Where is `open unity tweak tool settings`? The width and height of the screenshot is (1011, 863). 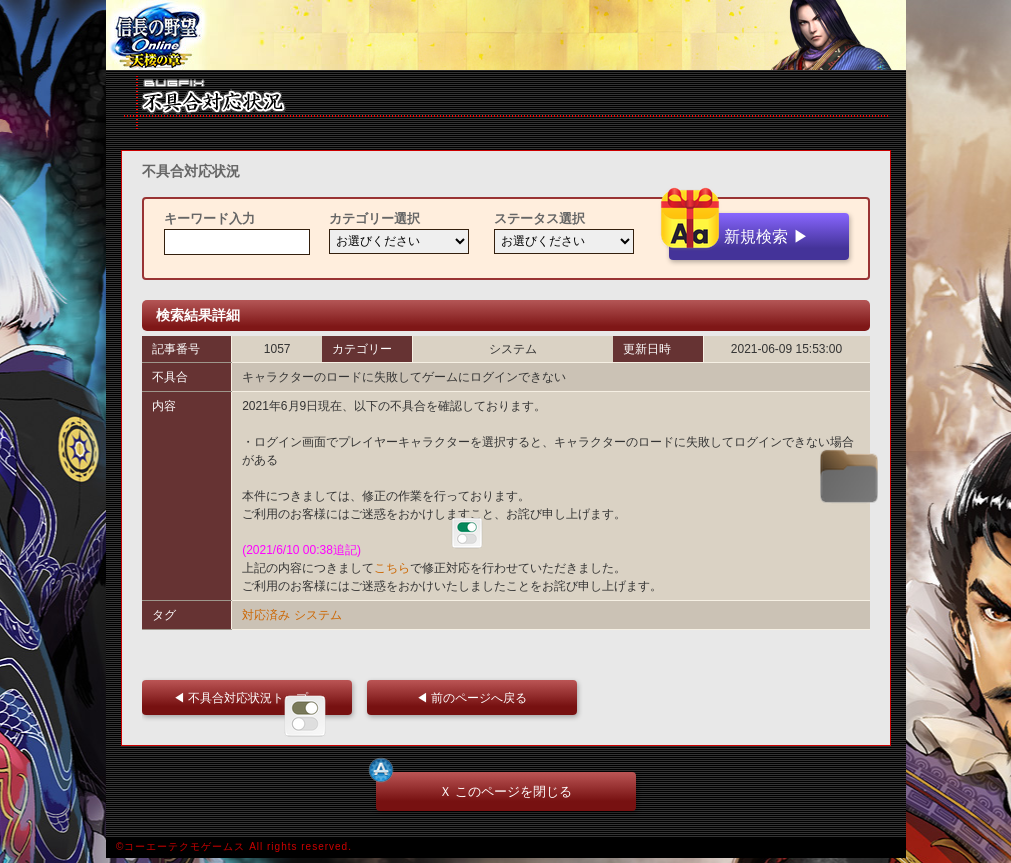 open unity tweak tool settings is located at coordinates (467, 533).